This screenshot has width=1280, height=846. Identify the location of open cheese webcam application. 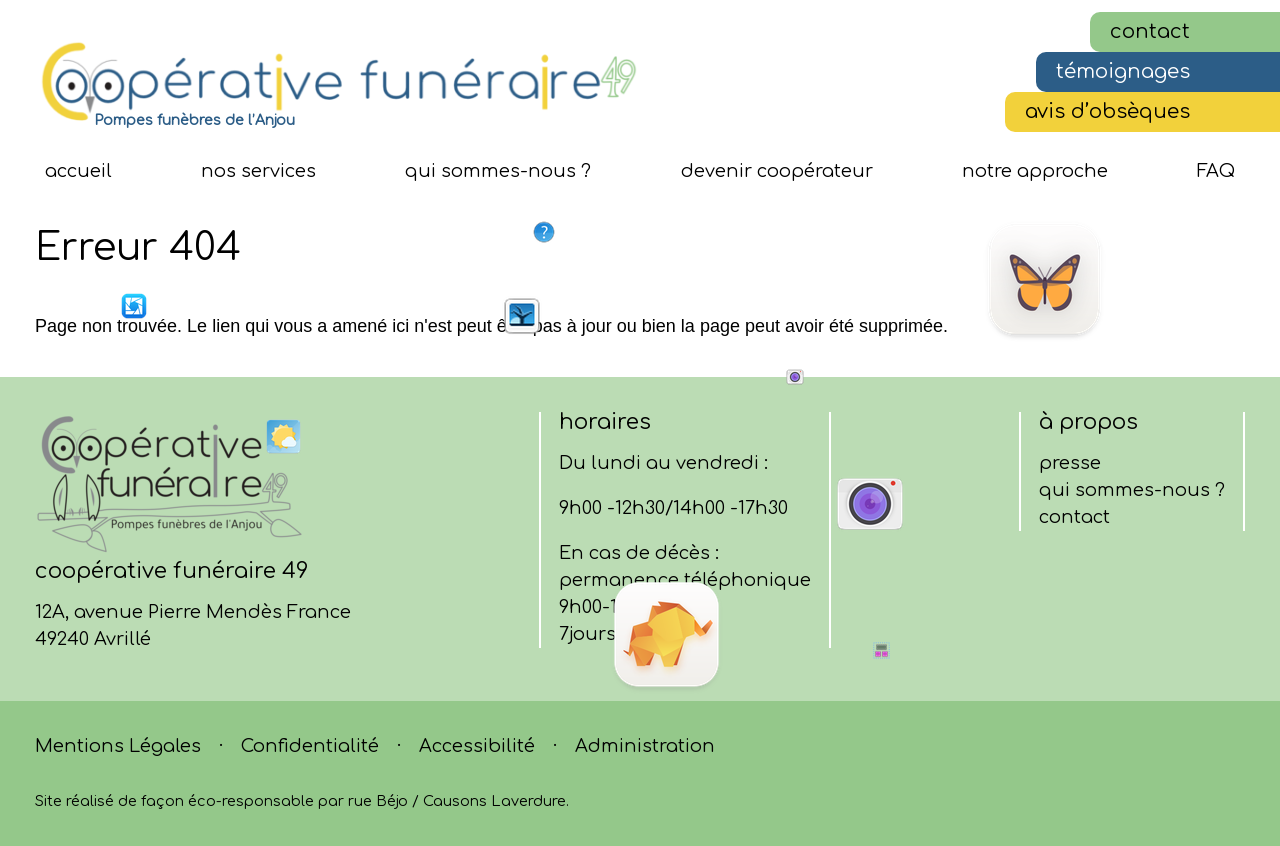
(870, 504).